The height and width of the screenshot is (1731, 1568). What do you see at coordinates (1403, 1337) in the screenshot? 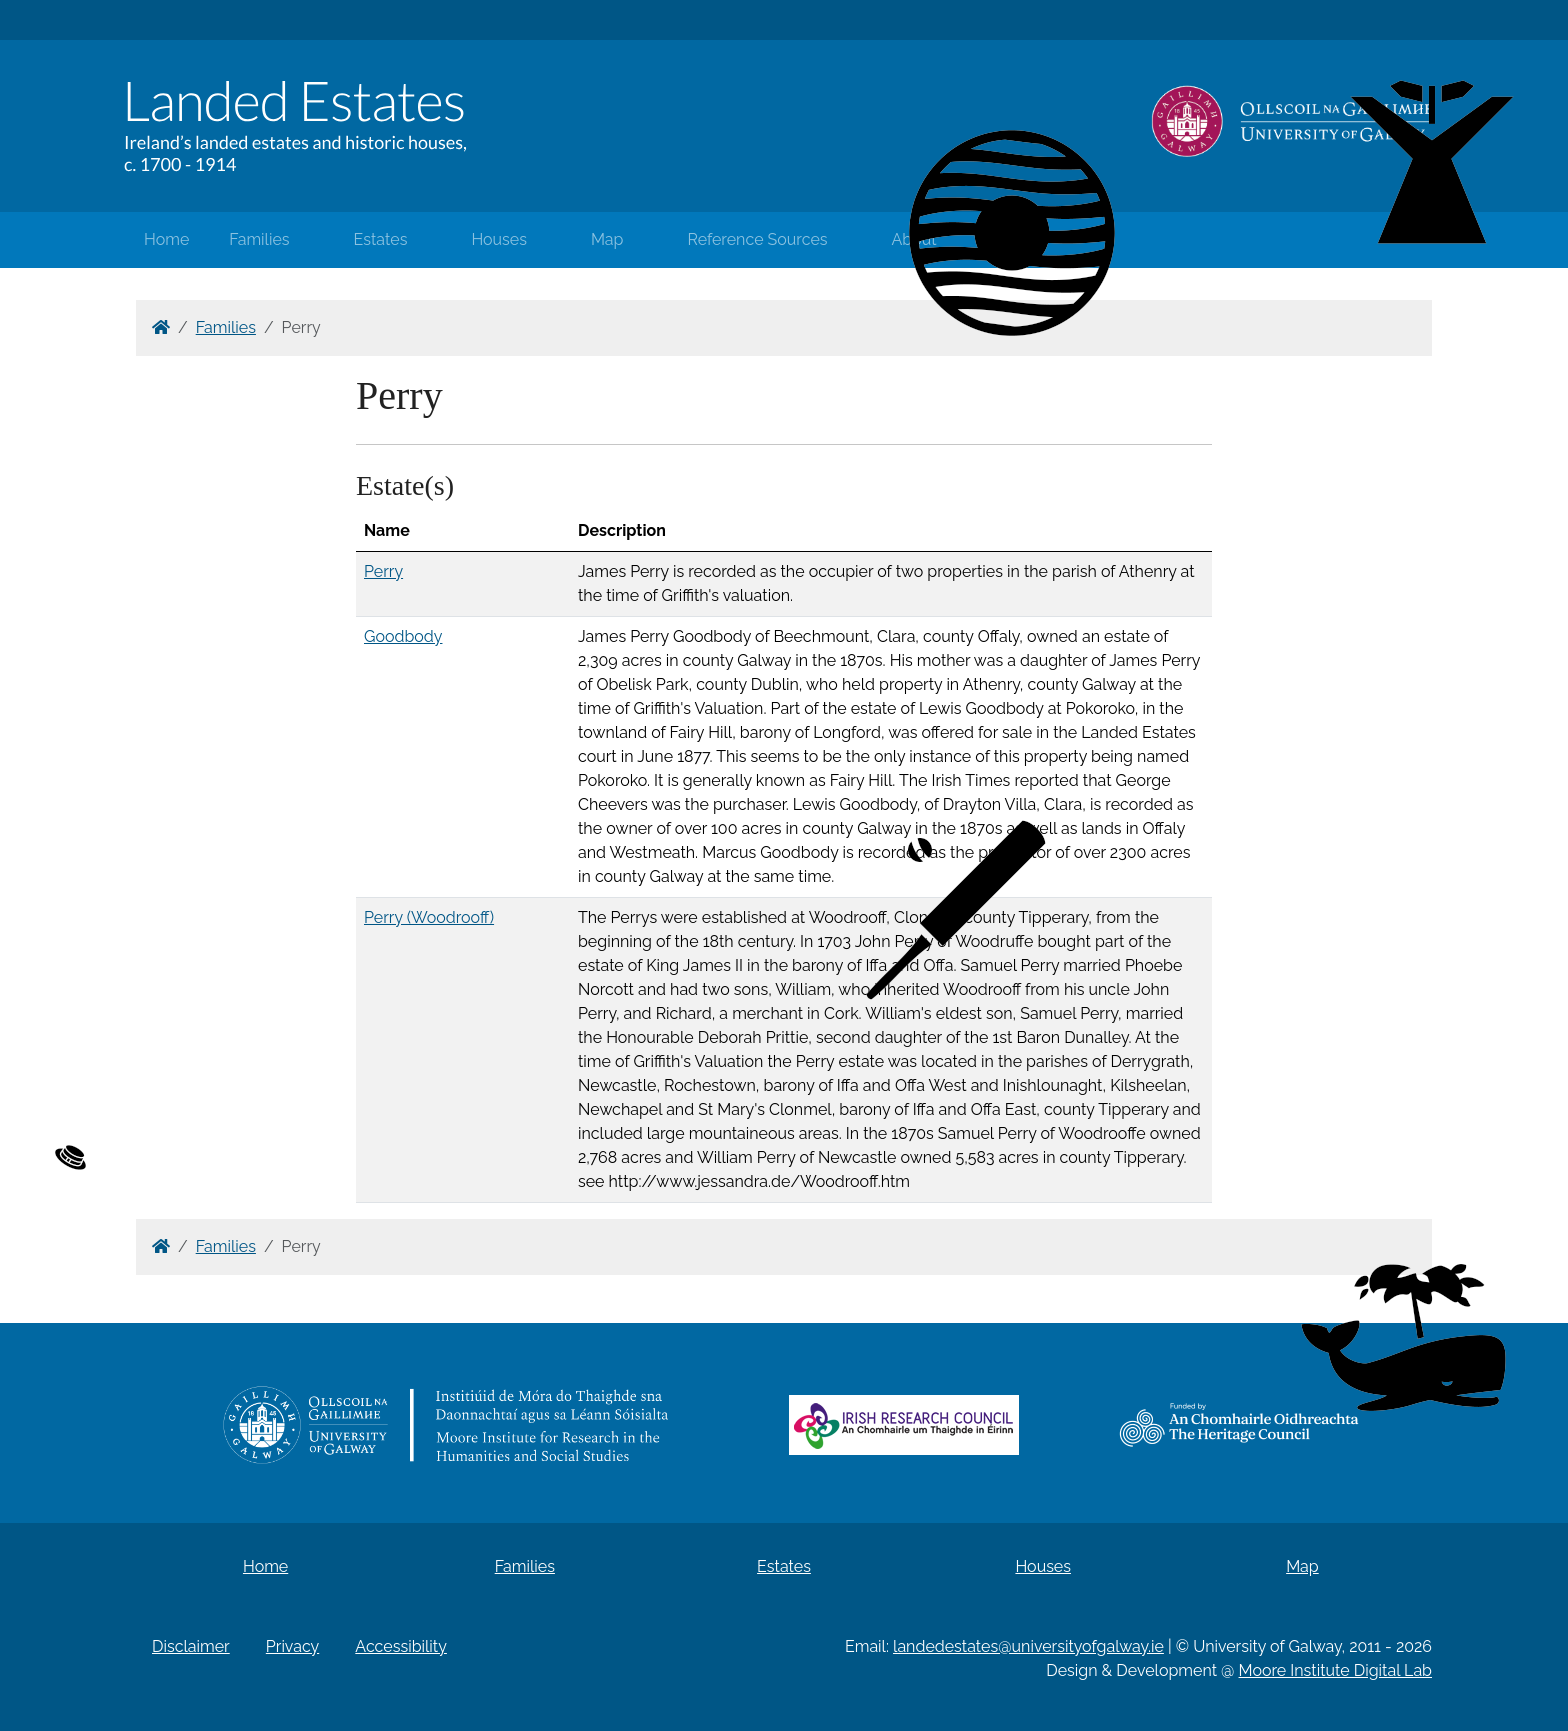
I see `ocean wildlife or marine life category` at bounding box center [1403, 1337].